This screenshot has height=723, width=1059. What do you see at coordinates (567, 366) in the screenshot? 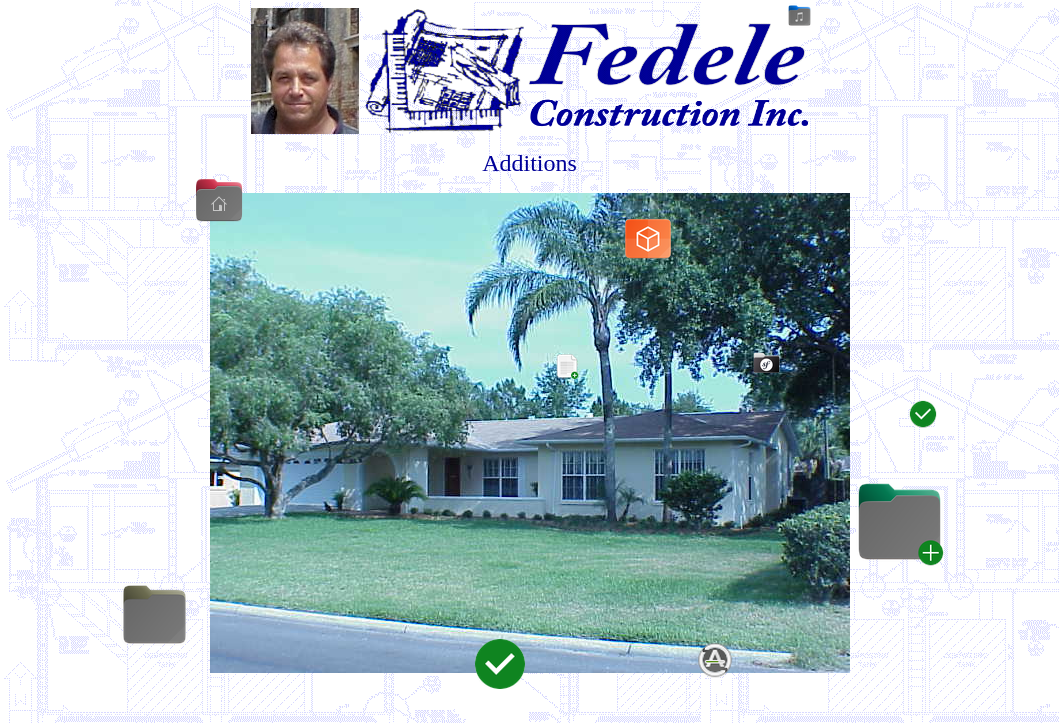
I see `create a new document` at bounding box center [567, 366].